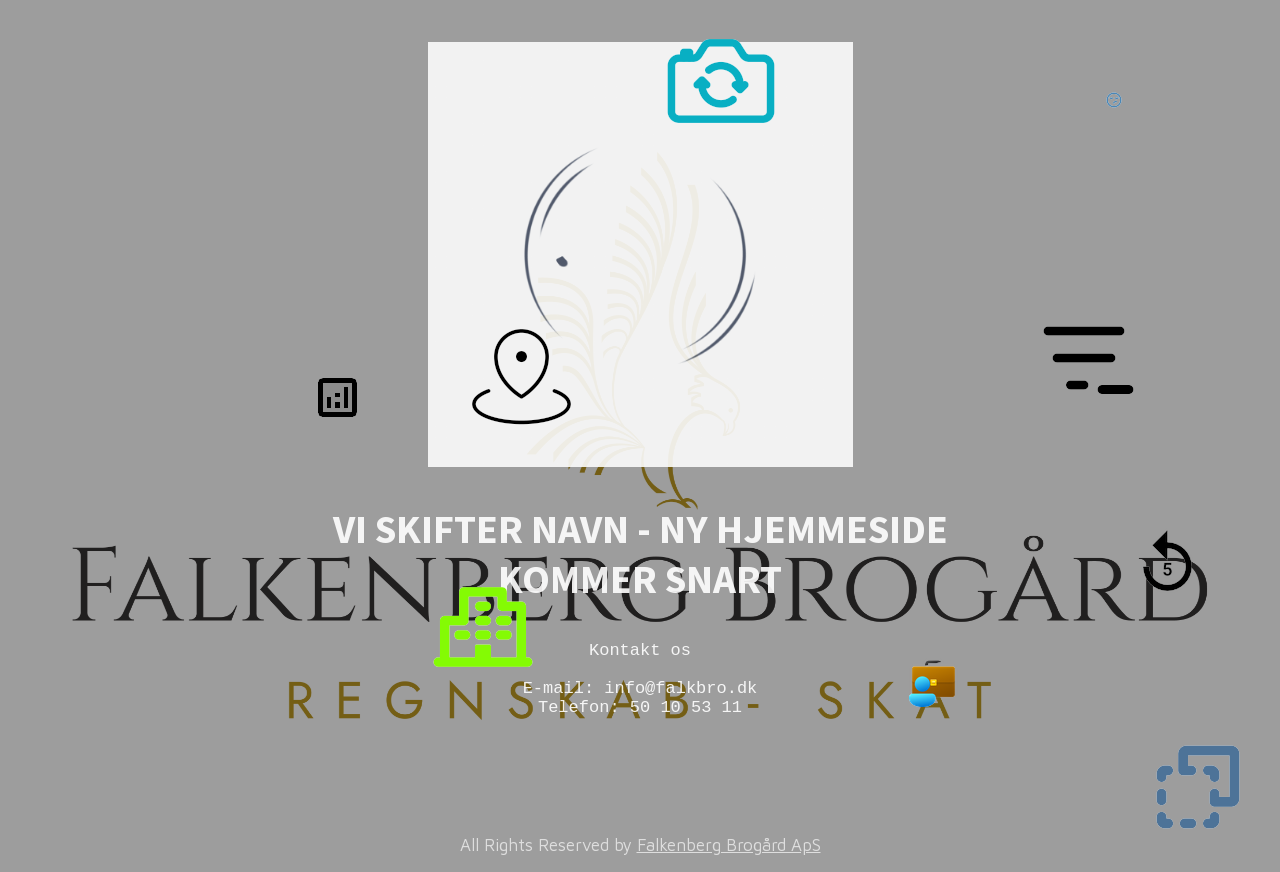  What do you see at coordinates (933, 682) in the screenshot?
I see `access your work profile or business account` at bounding box center [933, 682].